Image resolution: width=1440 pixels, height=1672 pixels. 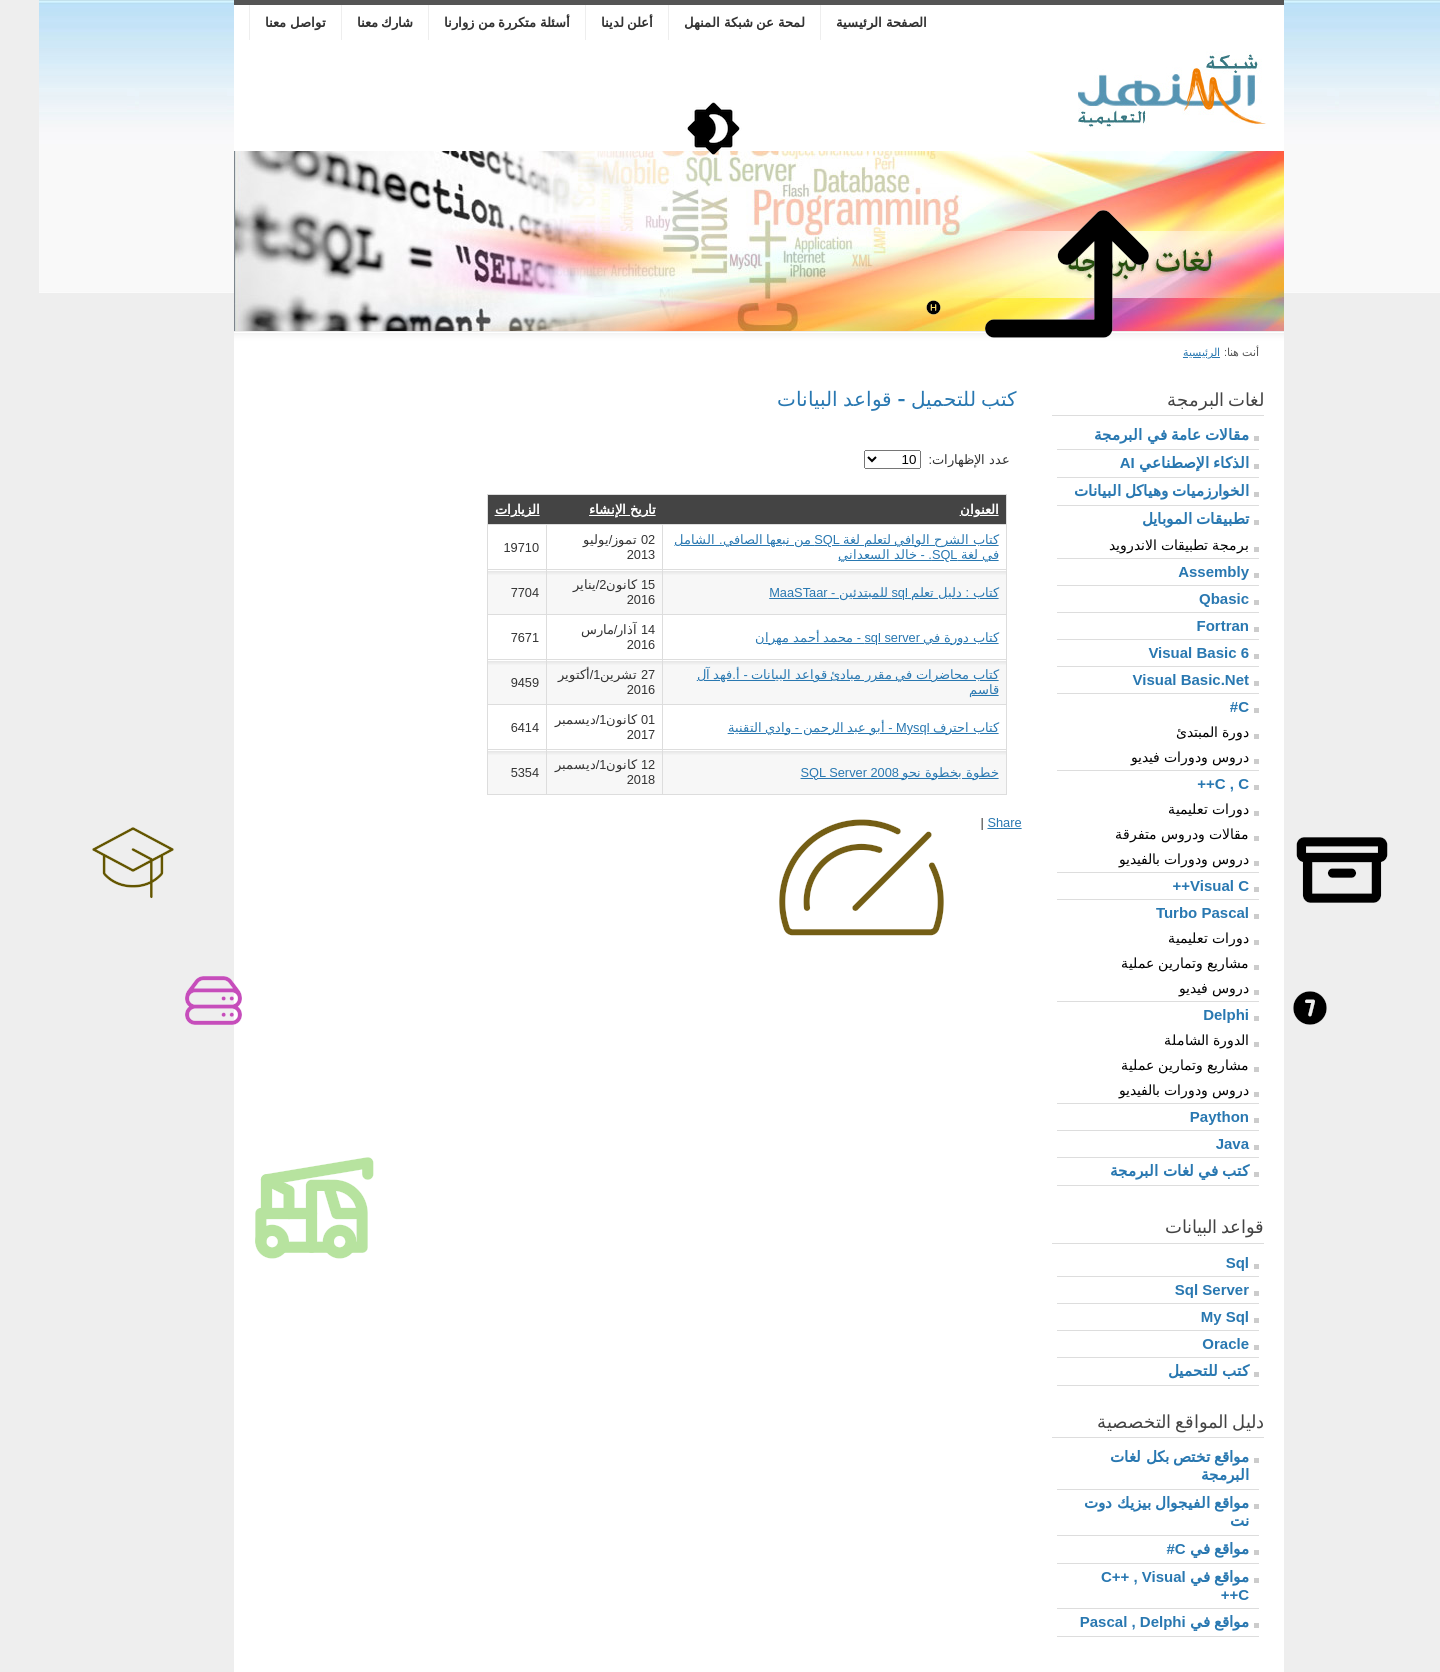 What do you see at coordinates (1310, 1008) in the screenshot?
I see `indicates step 7 in a multi-step process` at bounding box center [1310, 1008].